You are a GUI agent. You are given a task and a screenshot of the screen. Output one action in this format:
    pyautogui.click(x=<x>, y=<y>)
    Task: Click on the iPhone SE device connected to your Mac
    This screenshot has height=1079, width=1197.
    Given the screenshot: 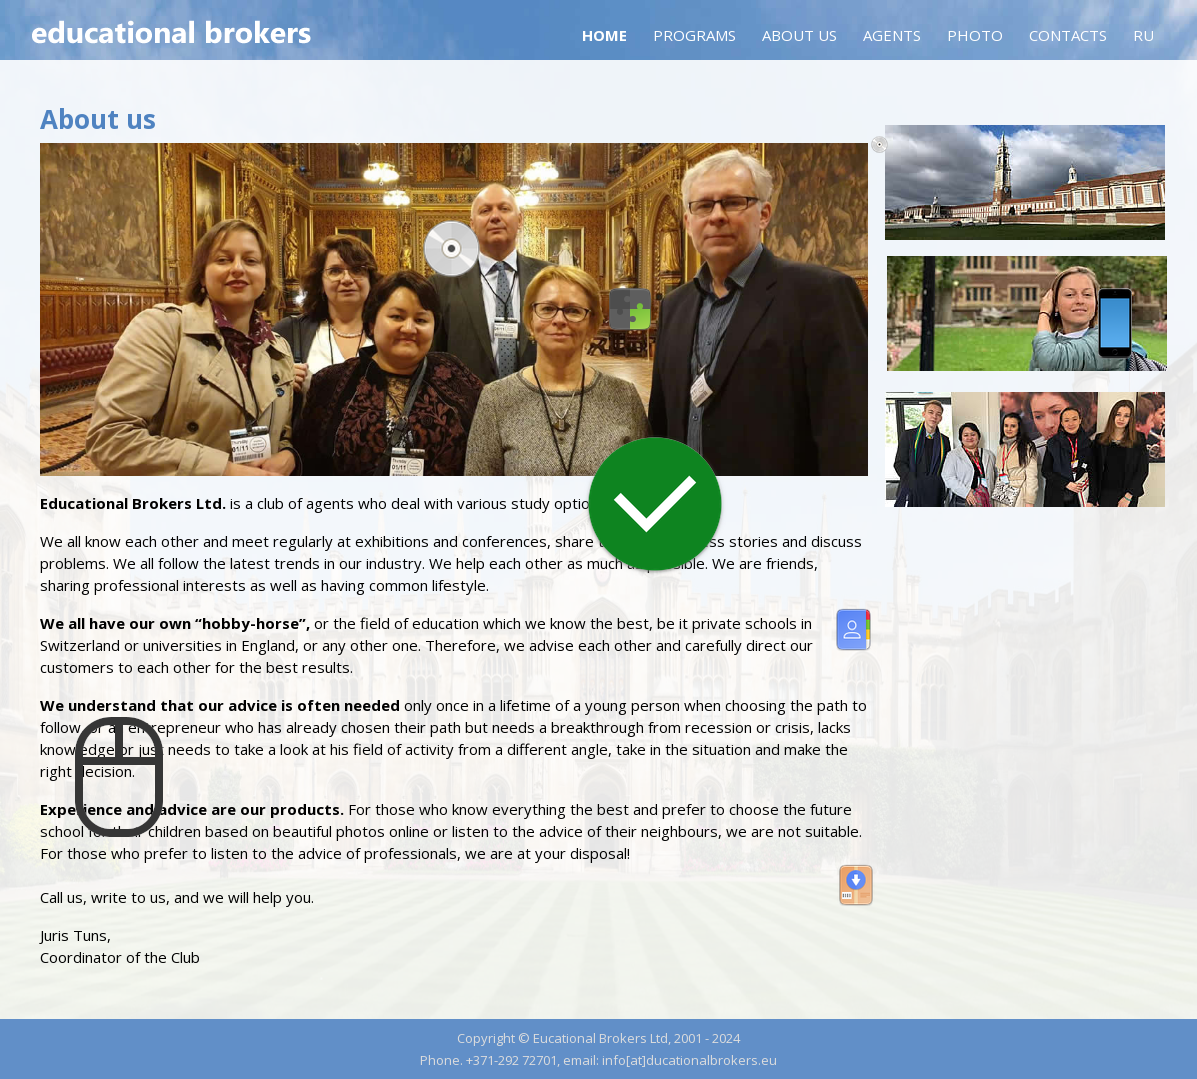 What is the action you would take?
    pyautogui.click(x=1115, y=324)
    